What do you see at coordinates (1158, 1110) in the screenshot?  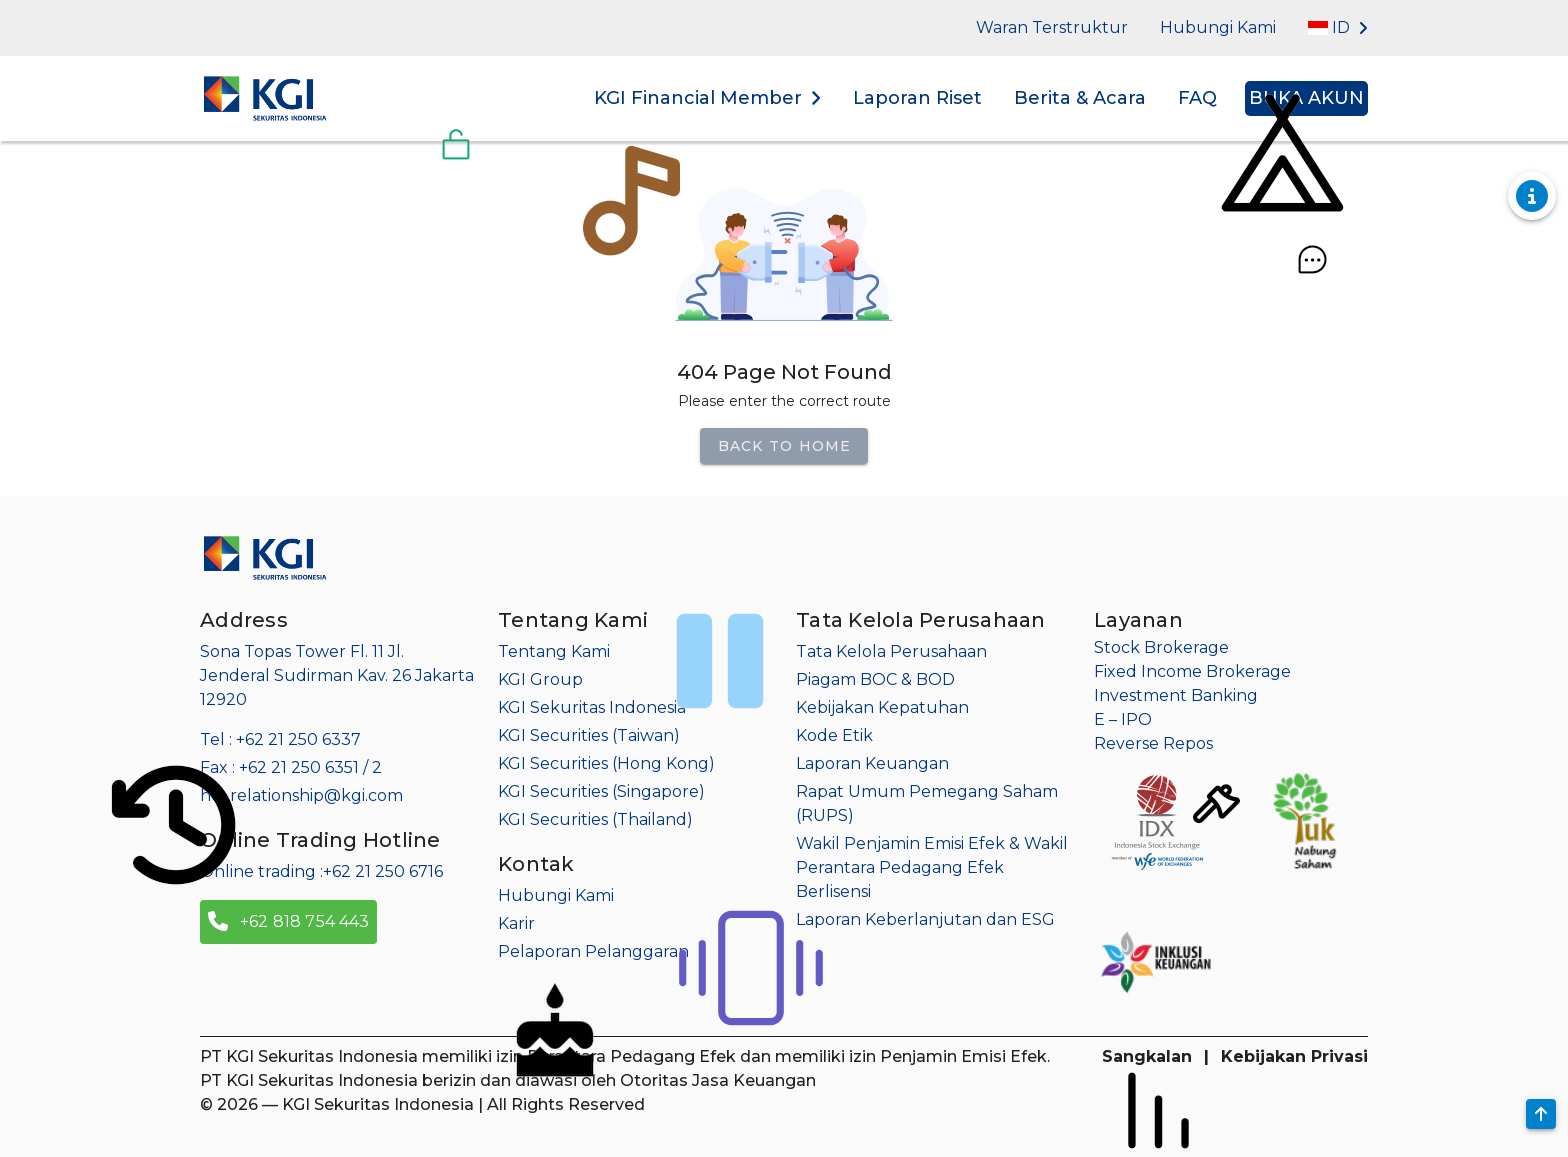 I see `view declining metrics or statistics` at bounding box center [1158, 1110].